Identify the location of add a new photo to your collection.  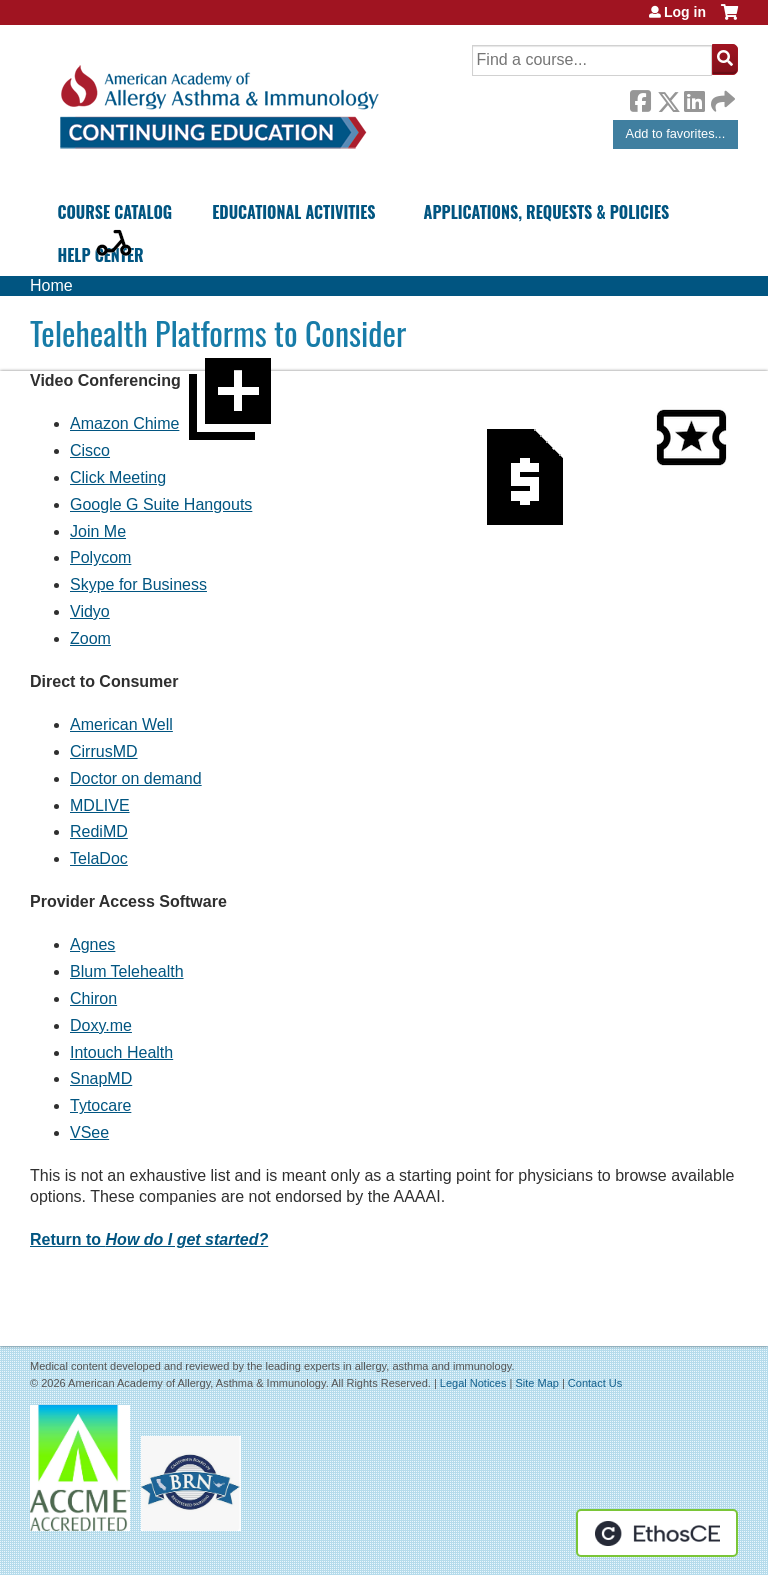
(230, 399).